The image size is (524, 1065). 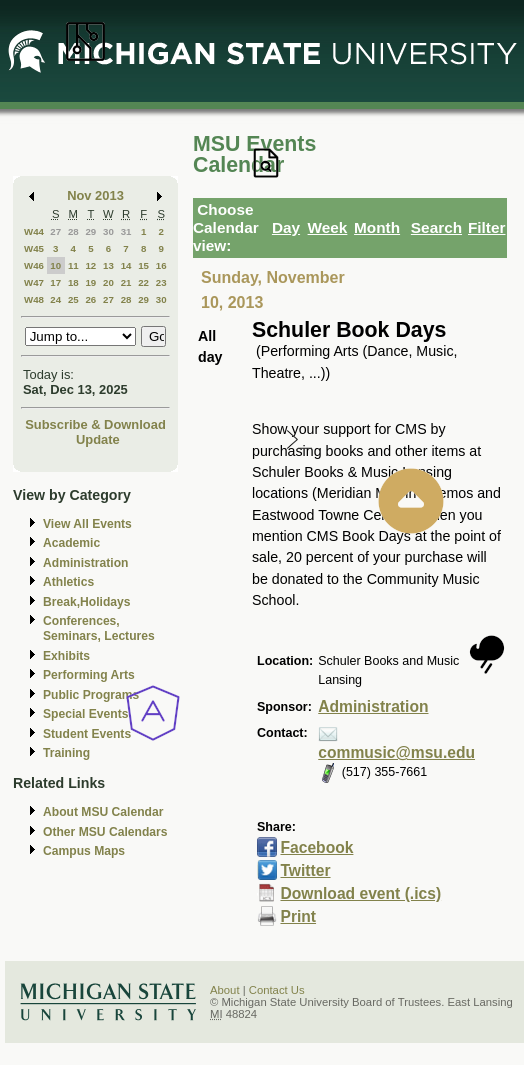 What do you see at coordinates (487, 654) in the screenshot?
I see `indicates rainy weather conditions` at bounding box center [487, 654].